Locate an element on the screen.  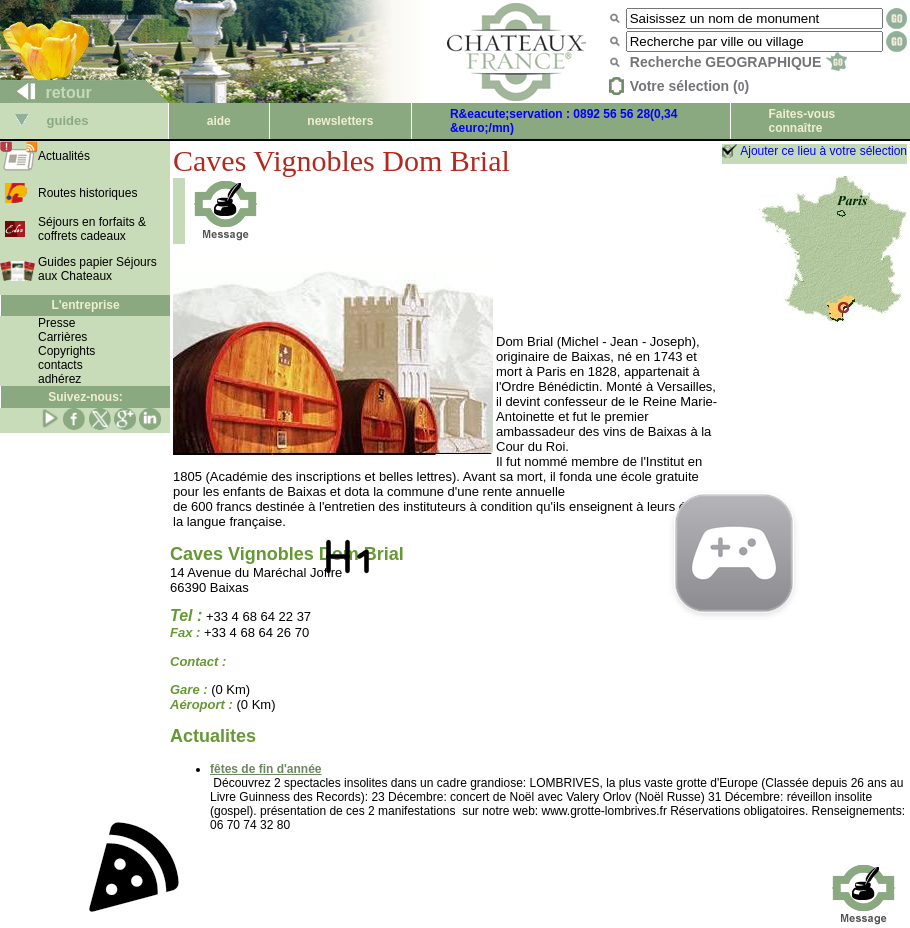
browse food delivery options is located at coordinates (134, 867).